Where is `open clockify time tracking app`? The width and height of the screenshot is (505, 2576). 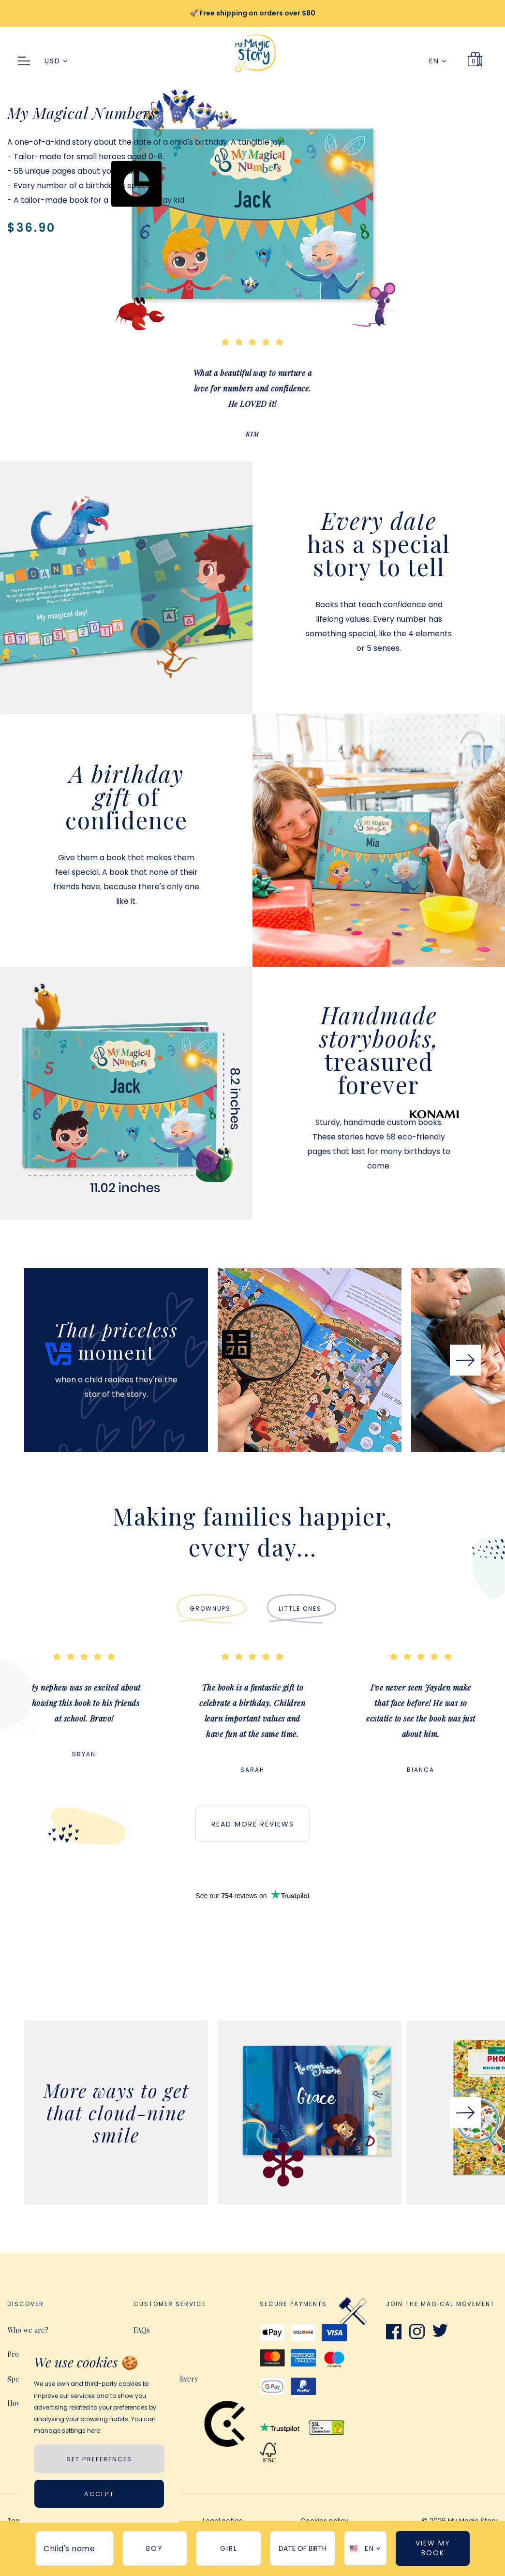
open clockify time tracking app is located at coordinates (224, 2424).